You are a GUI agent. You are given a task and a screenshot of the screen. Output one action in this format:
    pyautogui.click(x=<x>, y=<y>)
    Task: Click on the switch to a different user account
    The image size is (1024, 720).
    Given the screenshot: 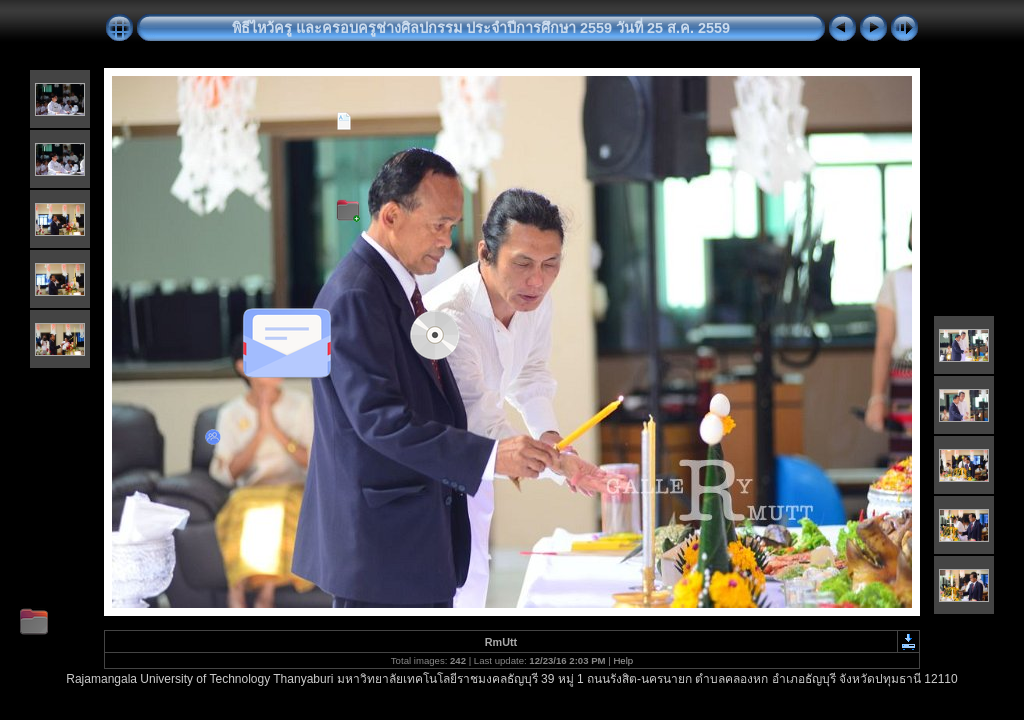 What is the action you would take?
    pyautogui.click(x=213, y=437)
    